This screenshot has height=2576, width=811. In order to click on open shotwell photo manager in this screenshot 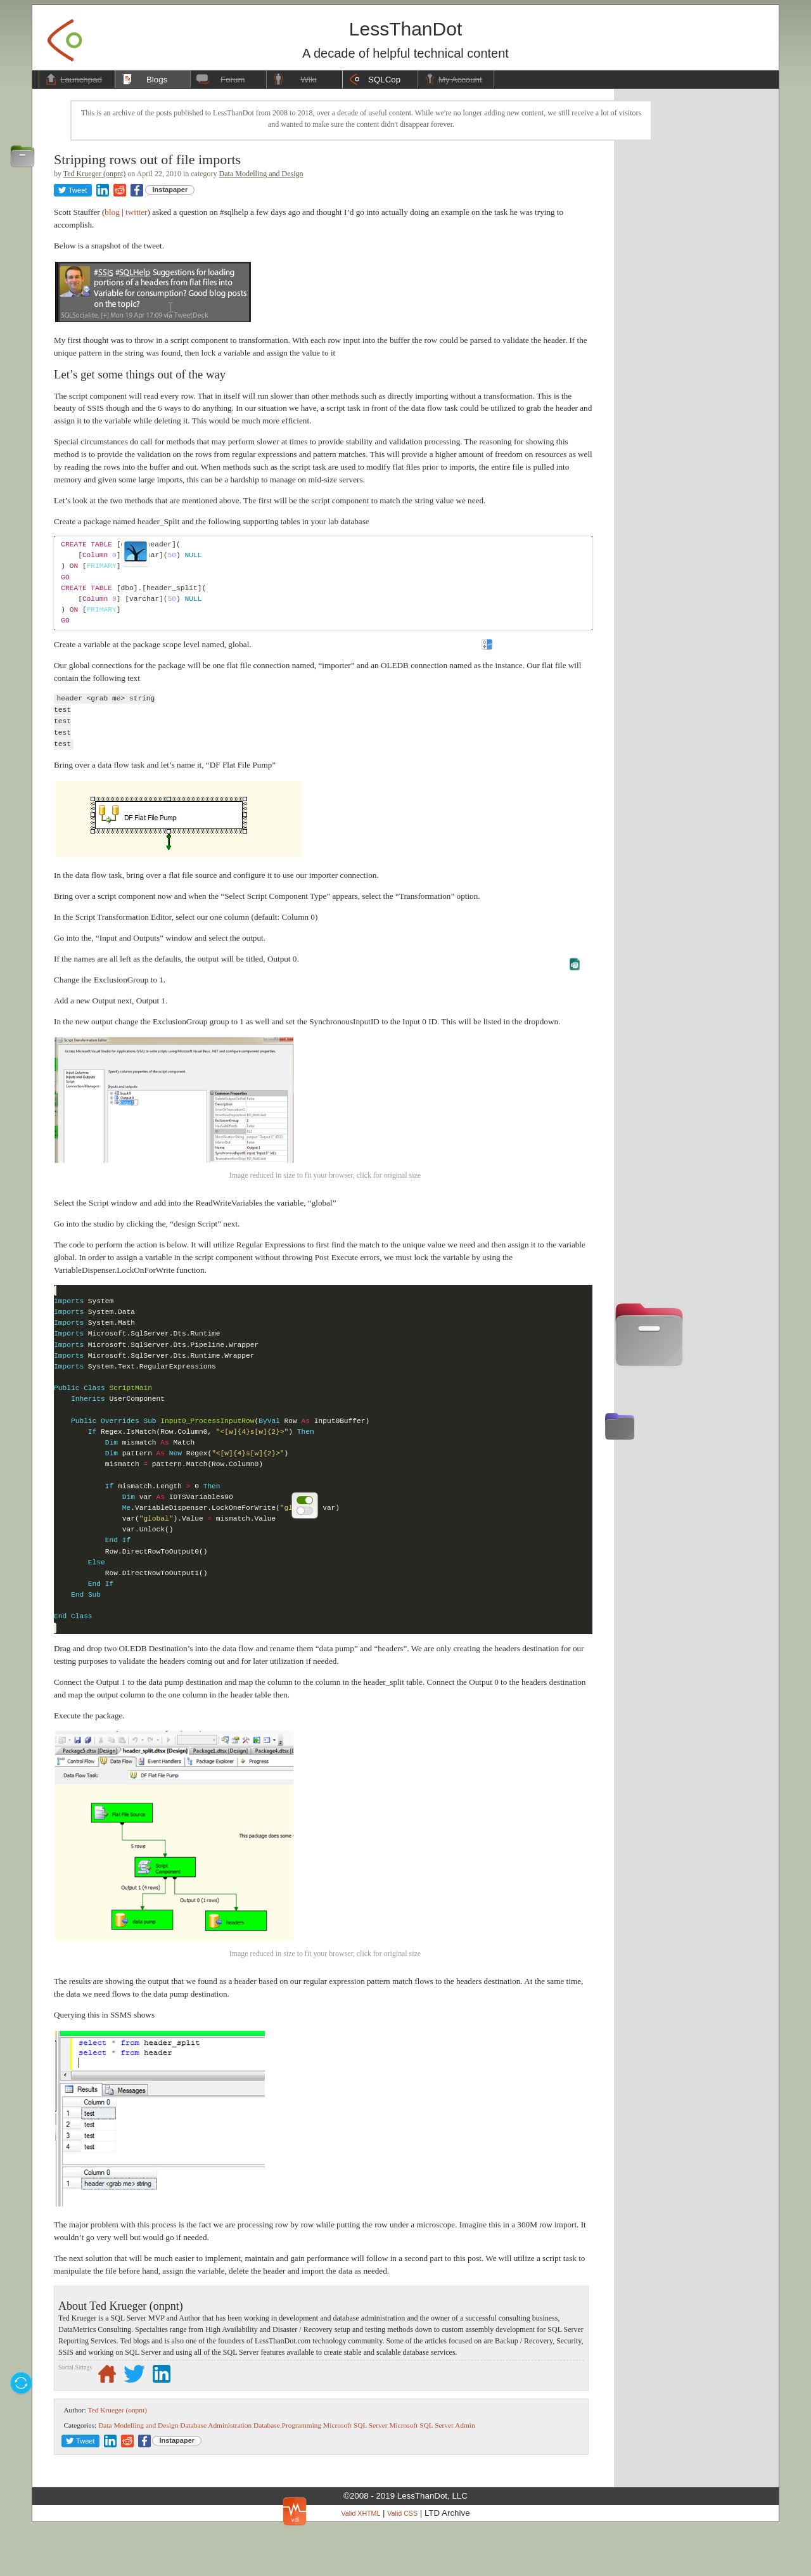, I will do `click(136, 553)`.